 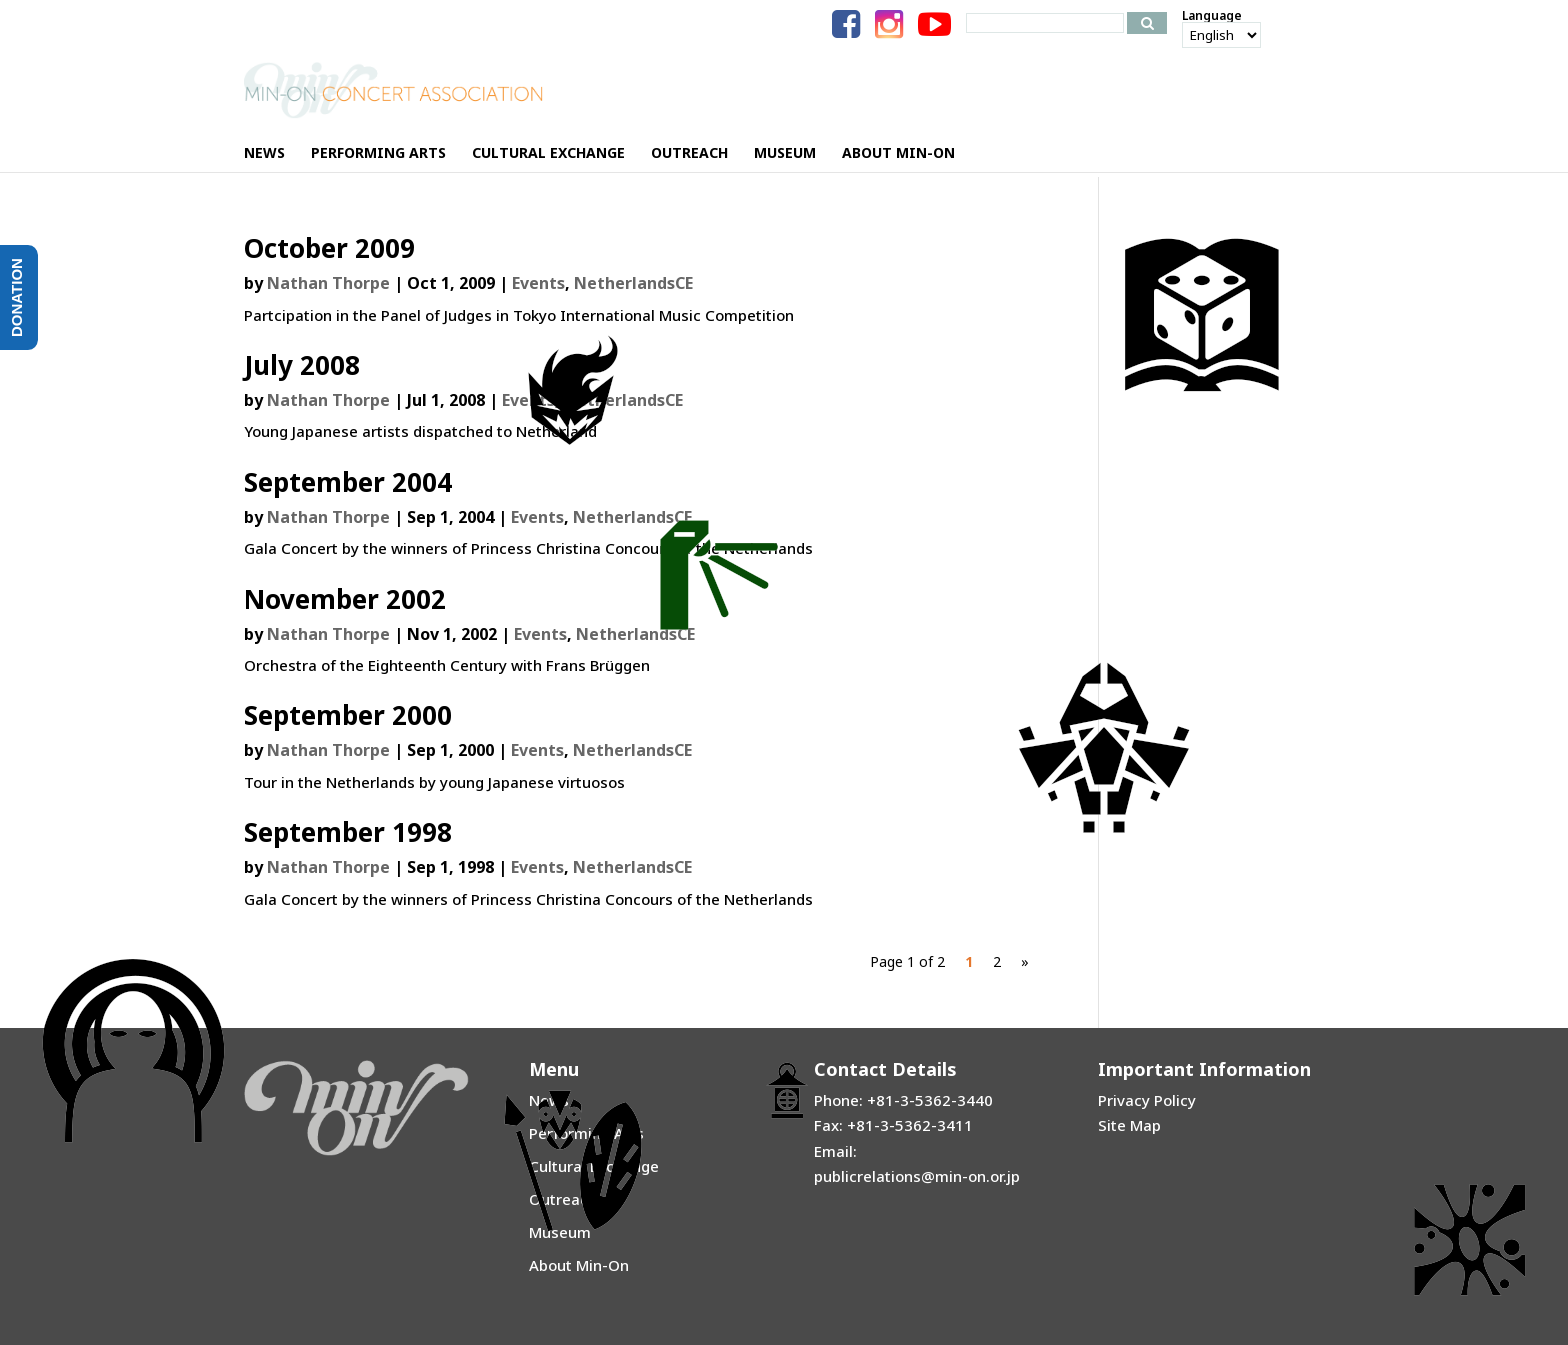 I want to click on view game rules and instructions, so click(x=1202, y=316).